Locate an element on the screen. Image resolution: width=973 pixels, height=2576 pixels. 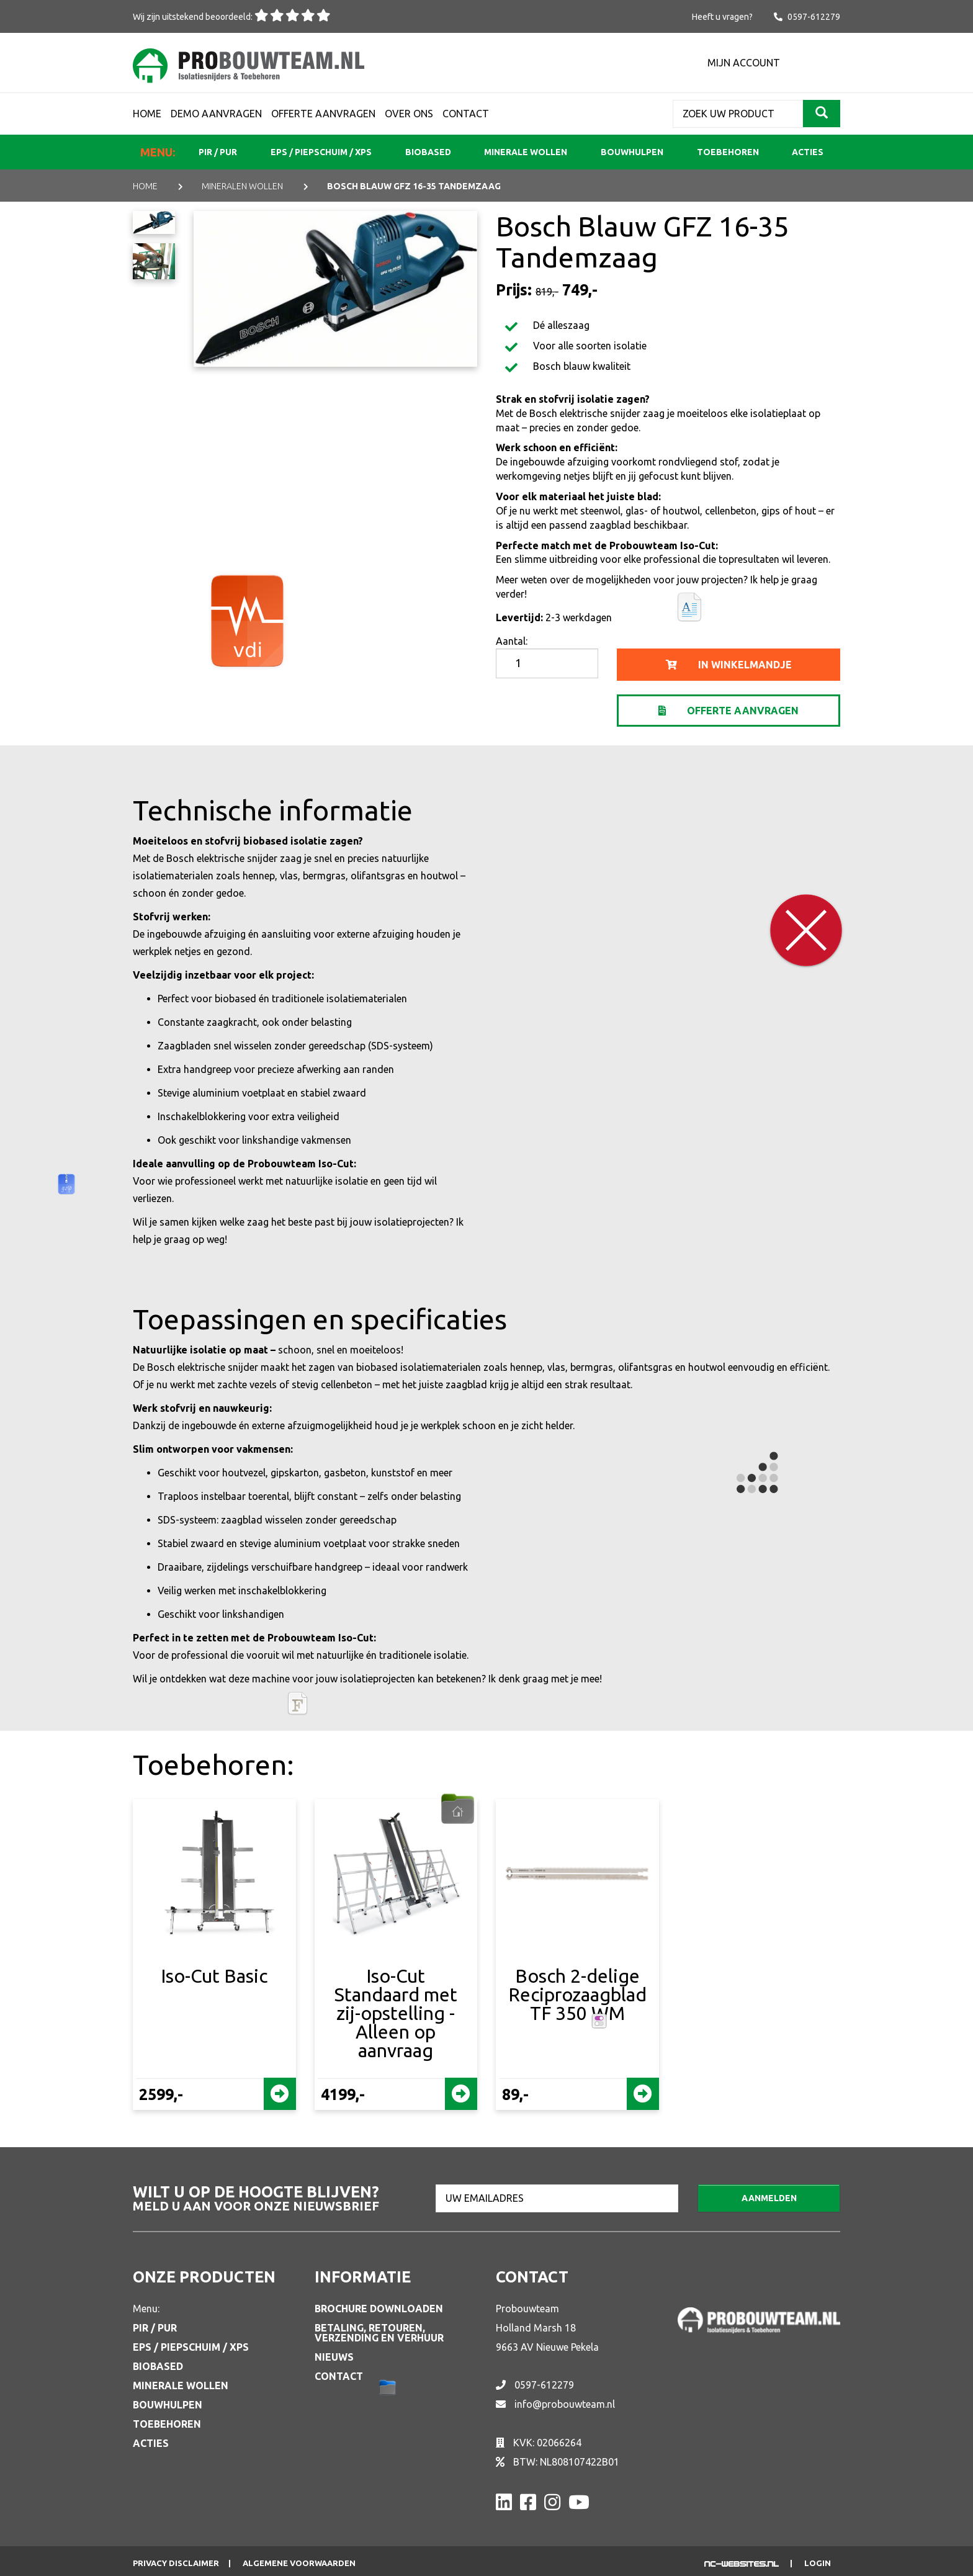
open unity tweak tool settings is located at coordinates (599, 2021).